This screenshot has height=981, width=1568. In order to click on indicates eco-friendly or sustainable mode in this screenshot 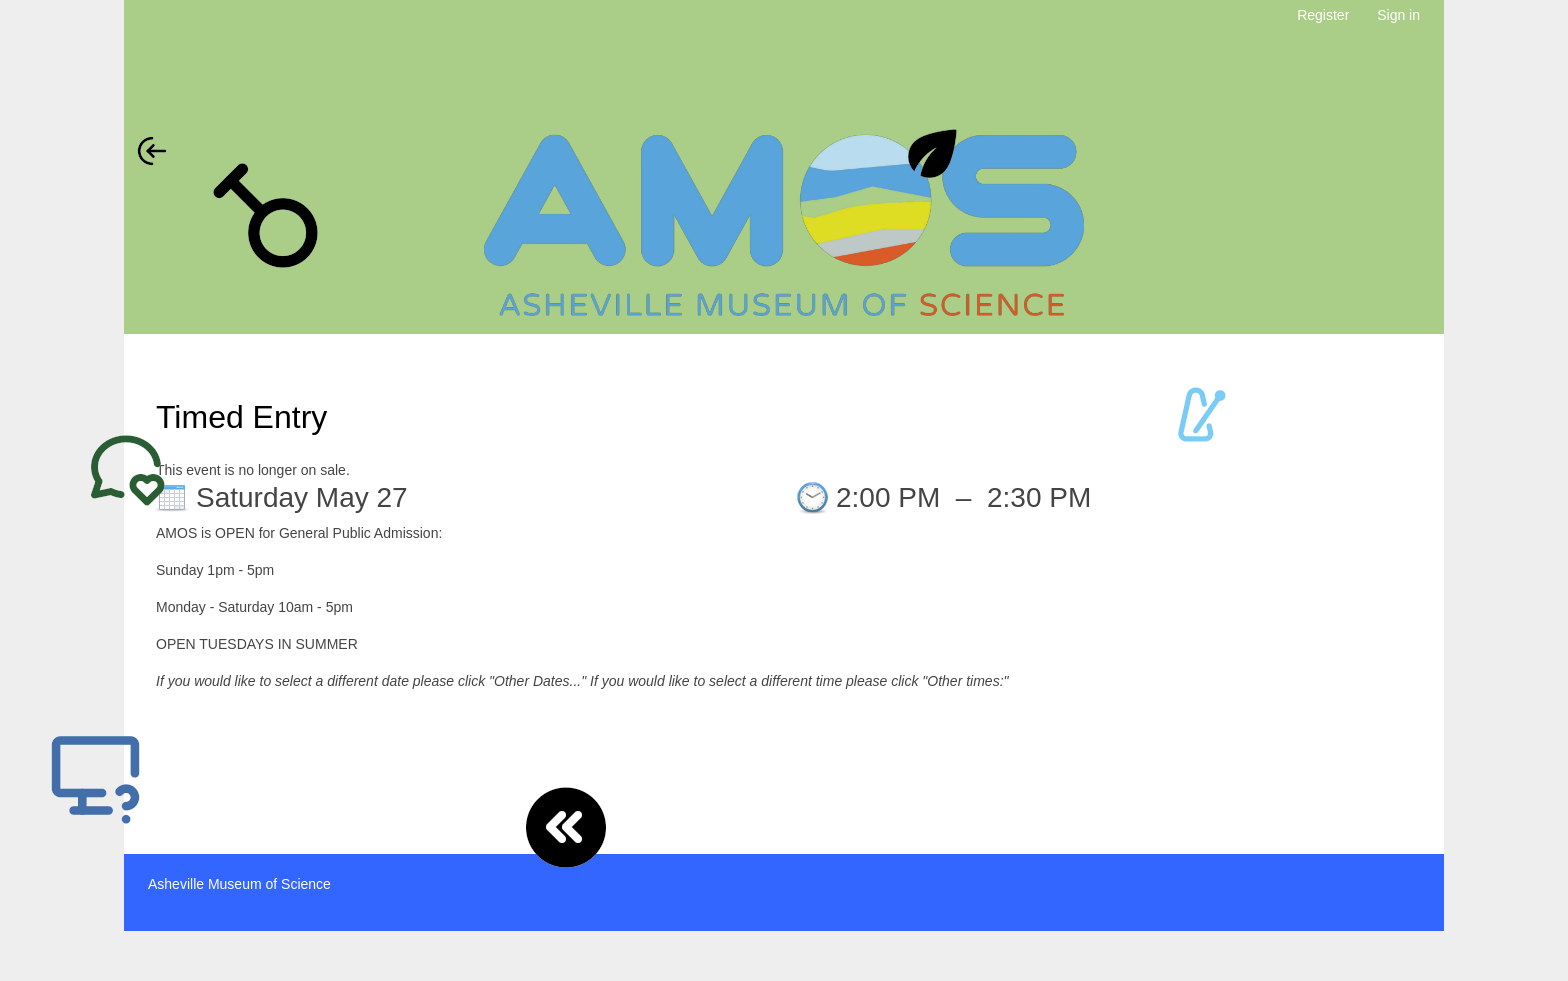, I will do `click(932, 153)`.